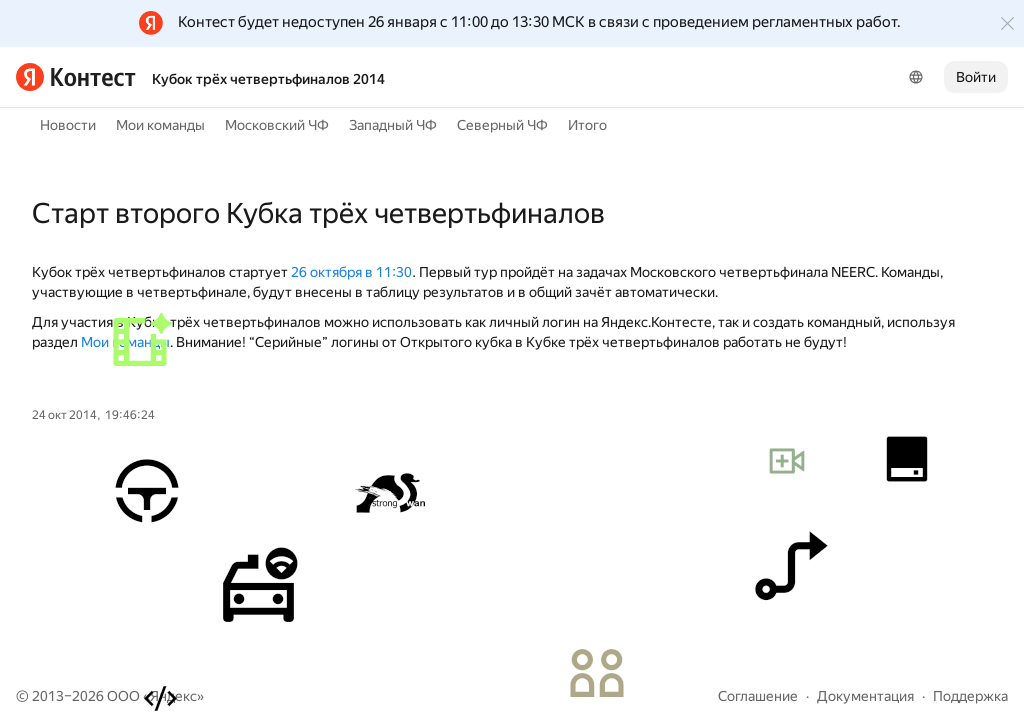 The width and height of the screenshot is (1024, 720). What do you see at coordinates (907, 459) in the screenshot?
I see `access storage or hard drive settings` at bounding box center [907, 459].